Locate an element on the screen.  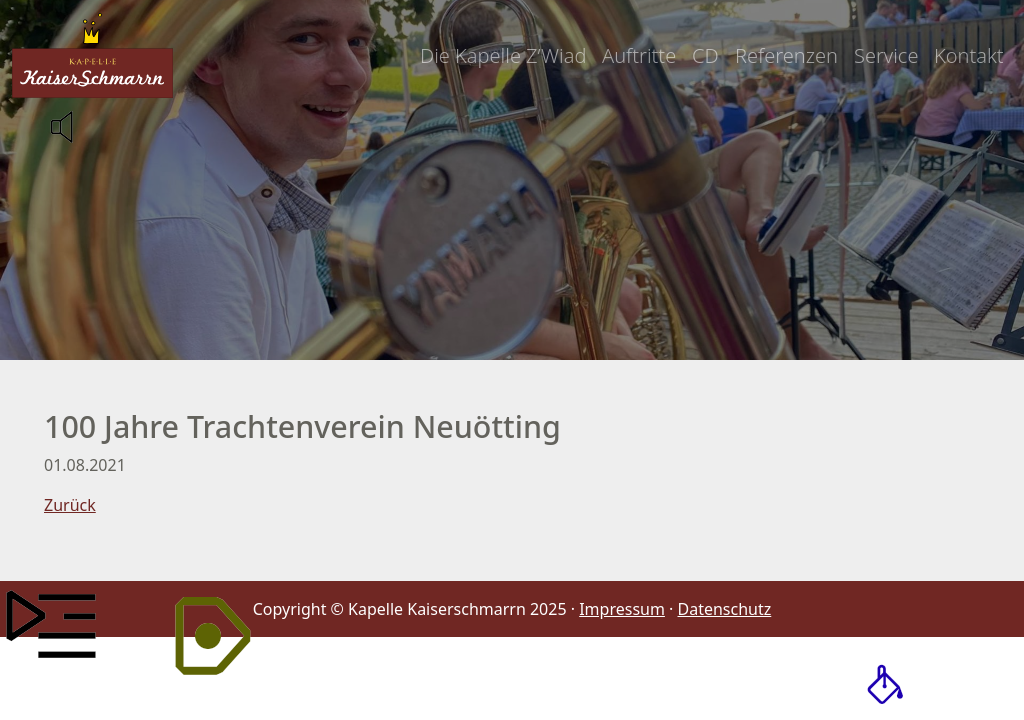
indicates the current active line during debugging is located at coordinates (208, 636).